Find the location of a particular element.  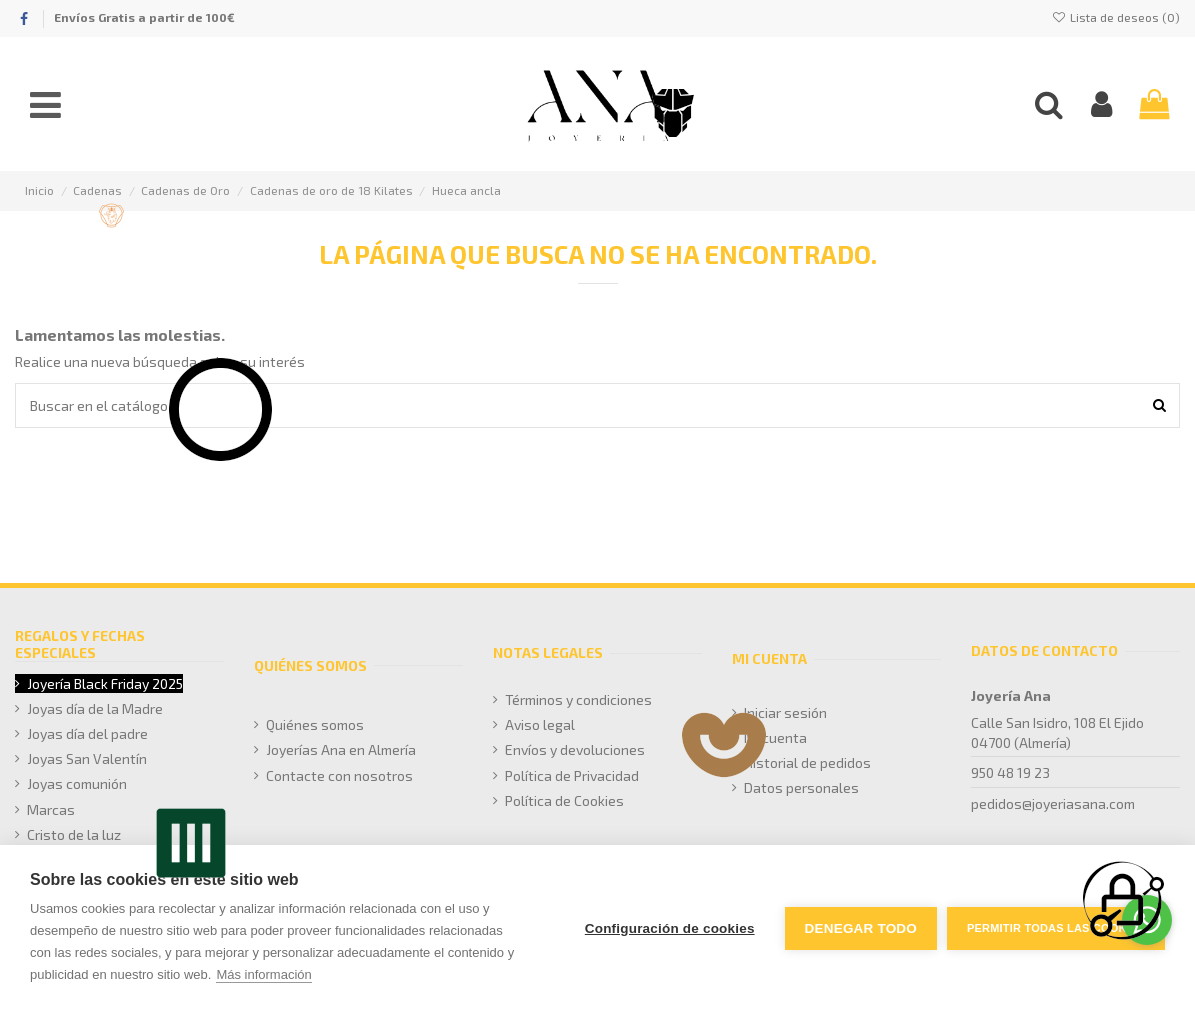

switch to vertical column layout is located at coordinates (191, 843).